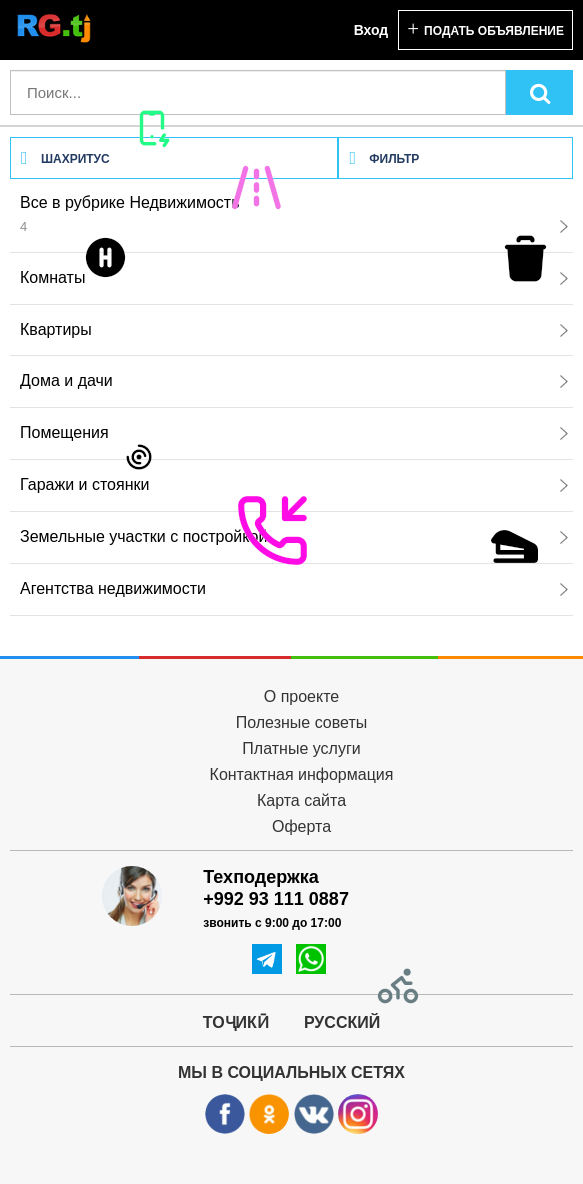  I want to click on attach or bind documents together, so click(514, 546).